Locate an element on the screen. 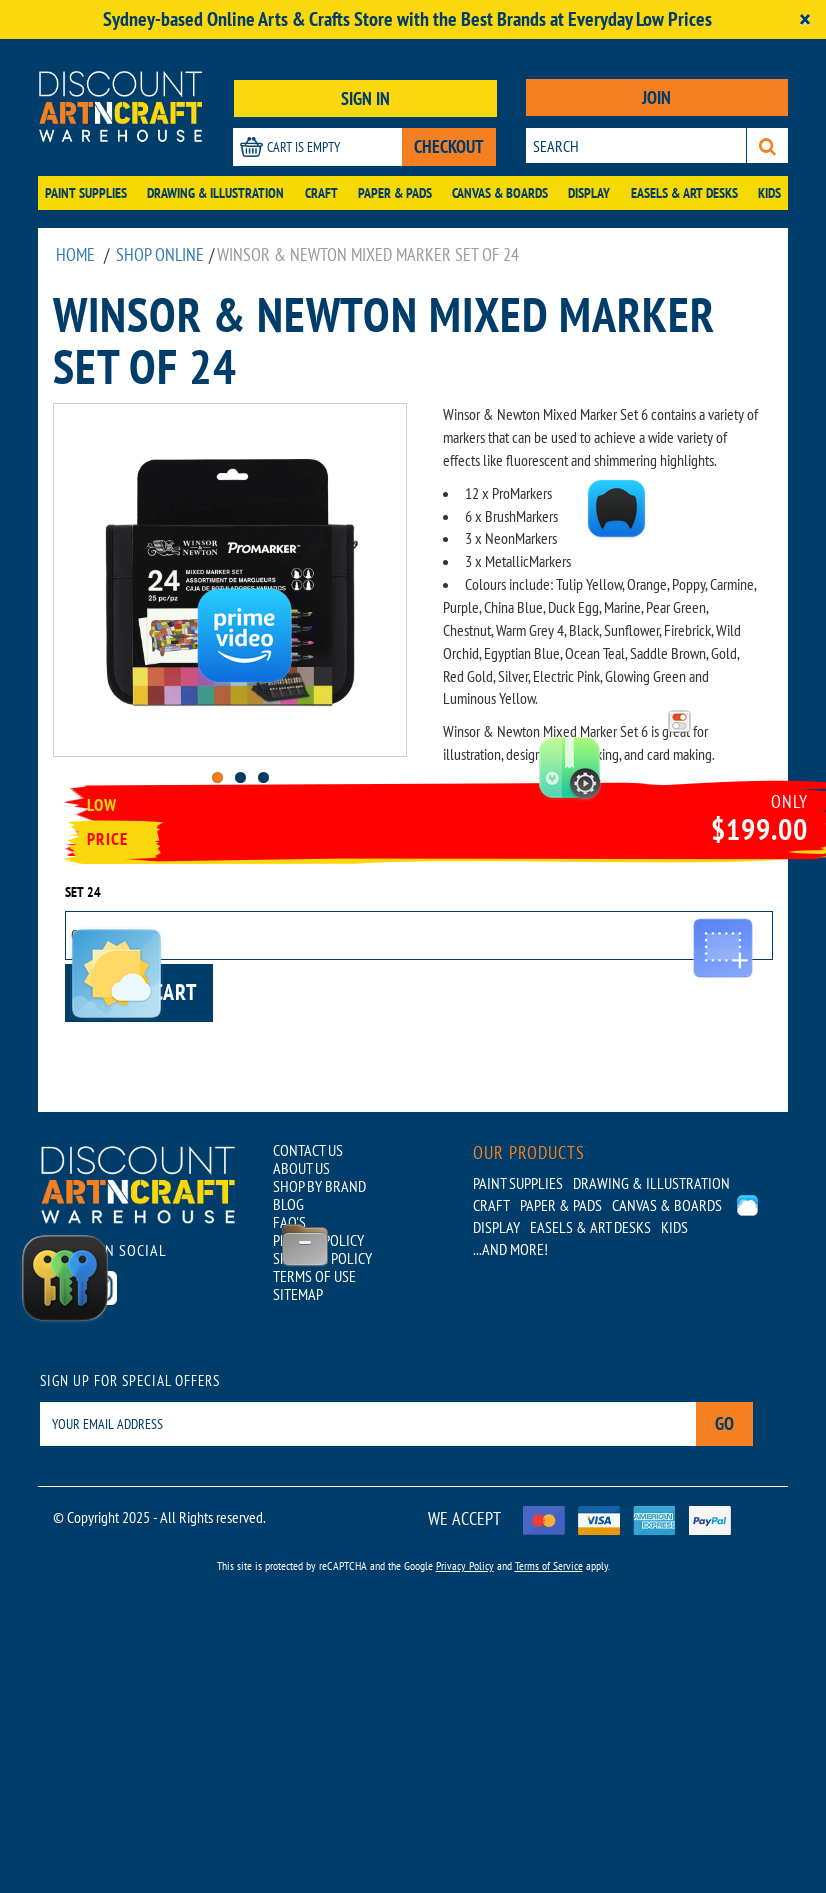 Image resolution: width=826 pixels, height=1893 pixels. open the weather app is located at coordinates (116, 973).